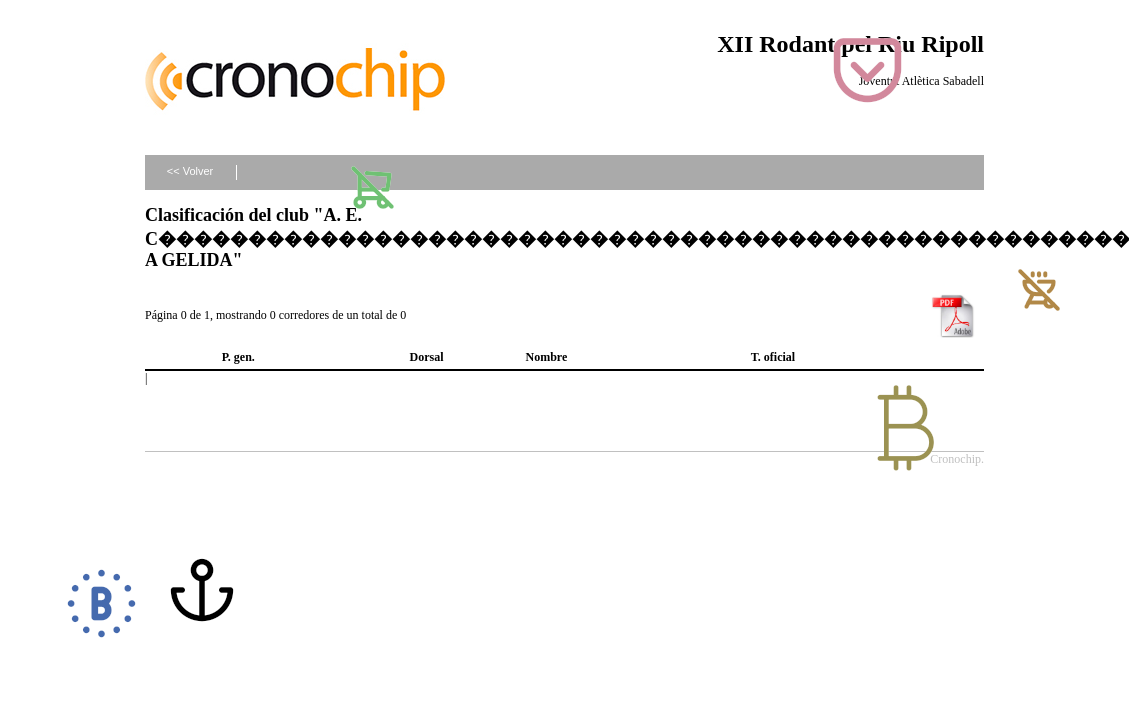 The width and height of the screenshot is (1129, 720). Describe the element at coordinates (902, 429) in the screenshot. I see `view bitcoin balance or wallet` at that location.